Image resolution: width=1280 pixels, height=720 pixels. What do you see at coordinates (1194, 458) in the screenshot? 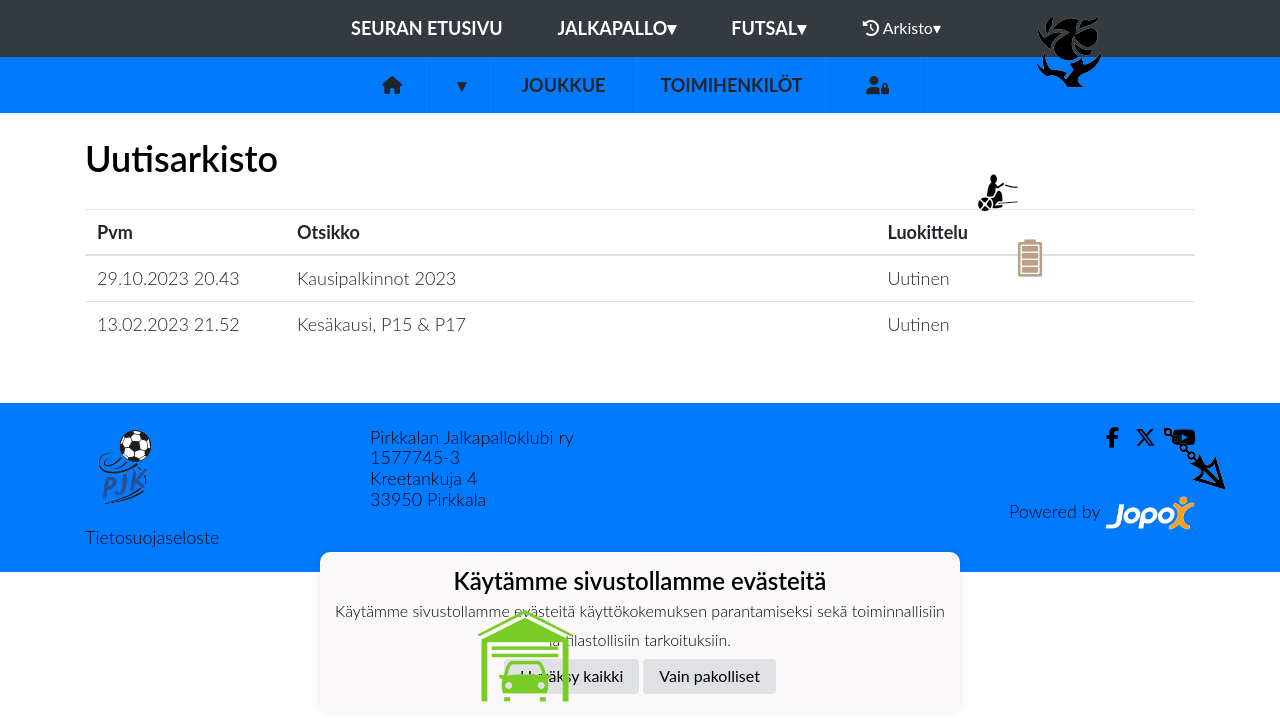
I see `equip harpoon weapon or grappling tool` at bounding box center [1194, 458].